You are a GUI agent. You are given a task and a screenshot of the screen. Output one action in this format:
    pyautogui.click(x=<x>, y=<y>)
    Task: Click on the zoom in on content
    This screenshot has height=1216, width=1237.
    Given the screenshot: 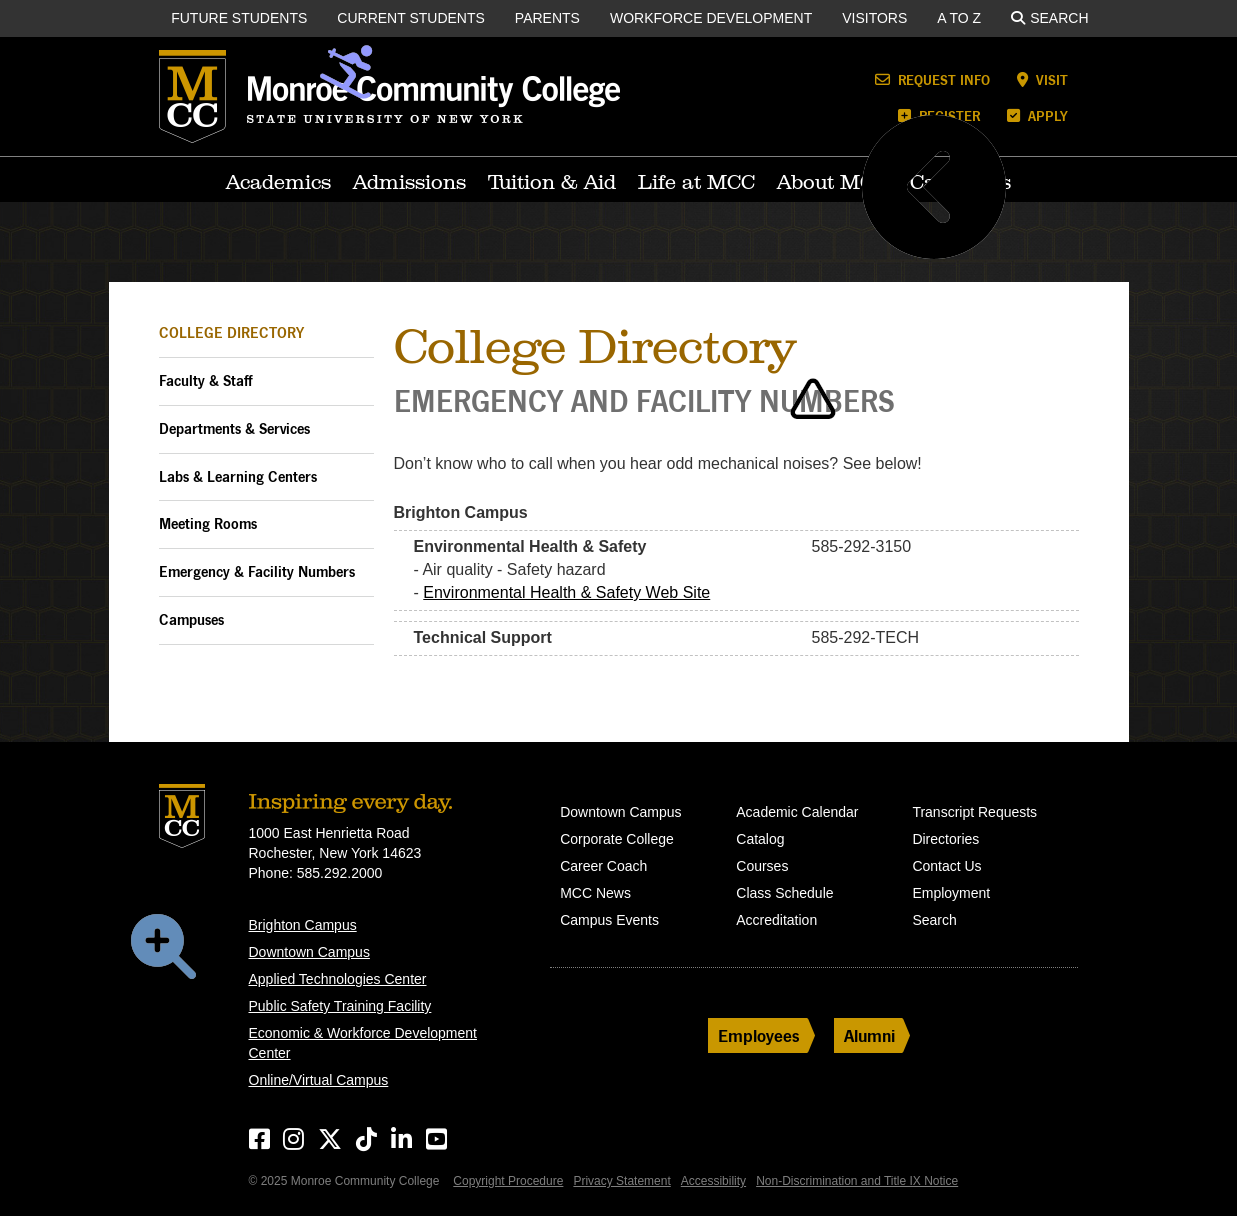 What is the action you would take?
    pyautogui.click(x=163, y=946)
    